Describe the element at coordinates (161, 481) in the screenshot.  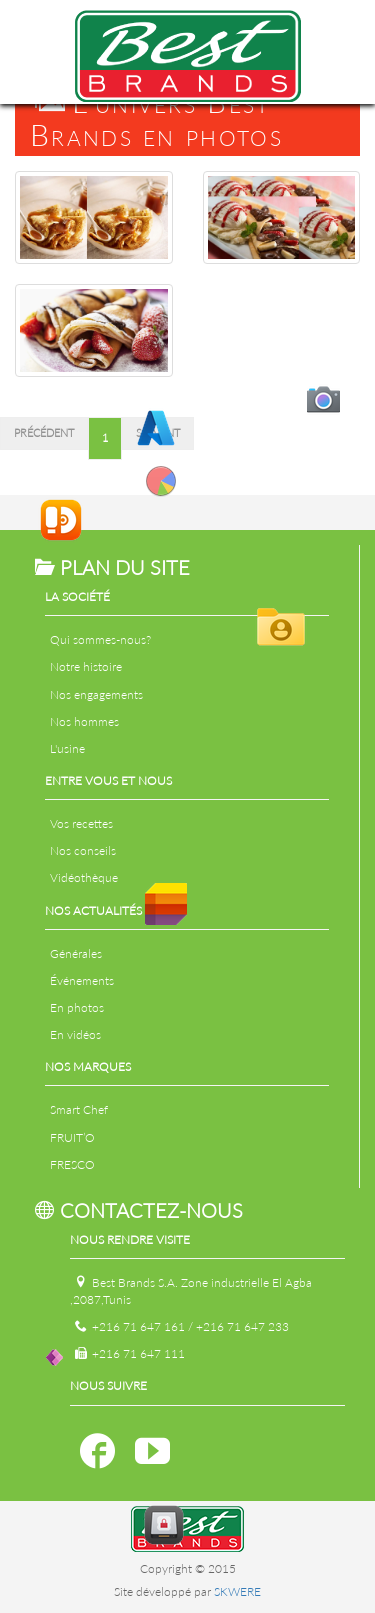
I see `open disk usage analyzer` at that location.